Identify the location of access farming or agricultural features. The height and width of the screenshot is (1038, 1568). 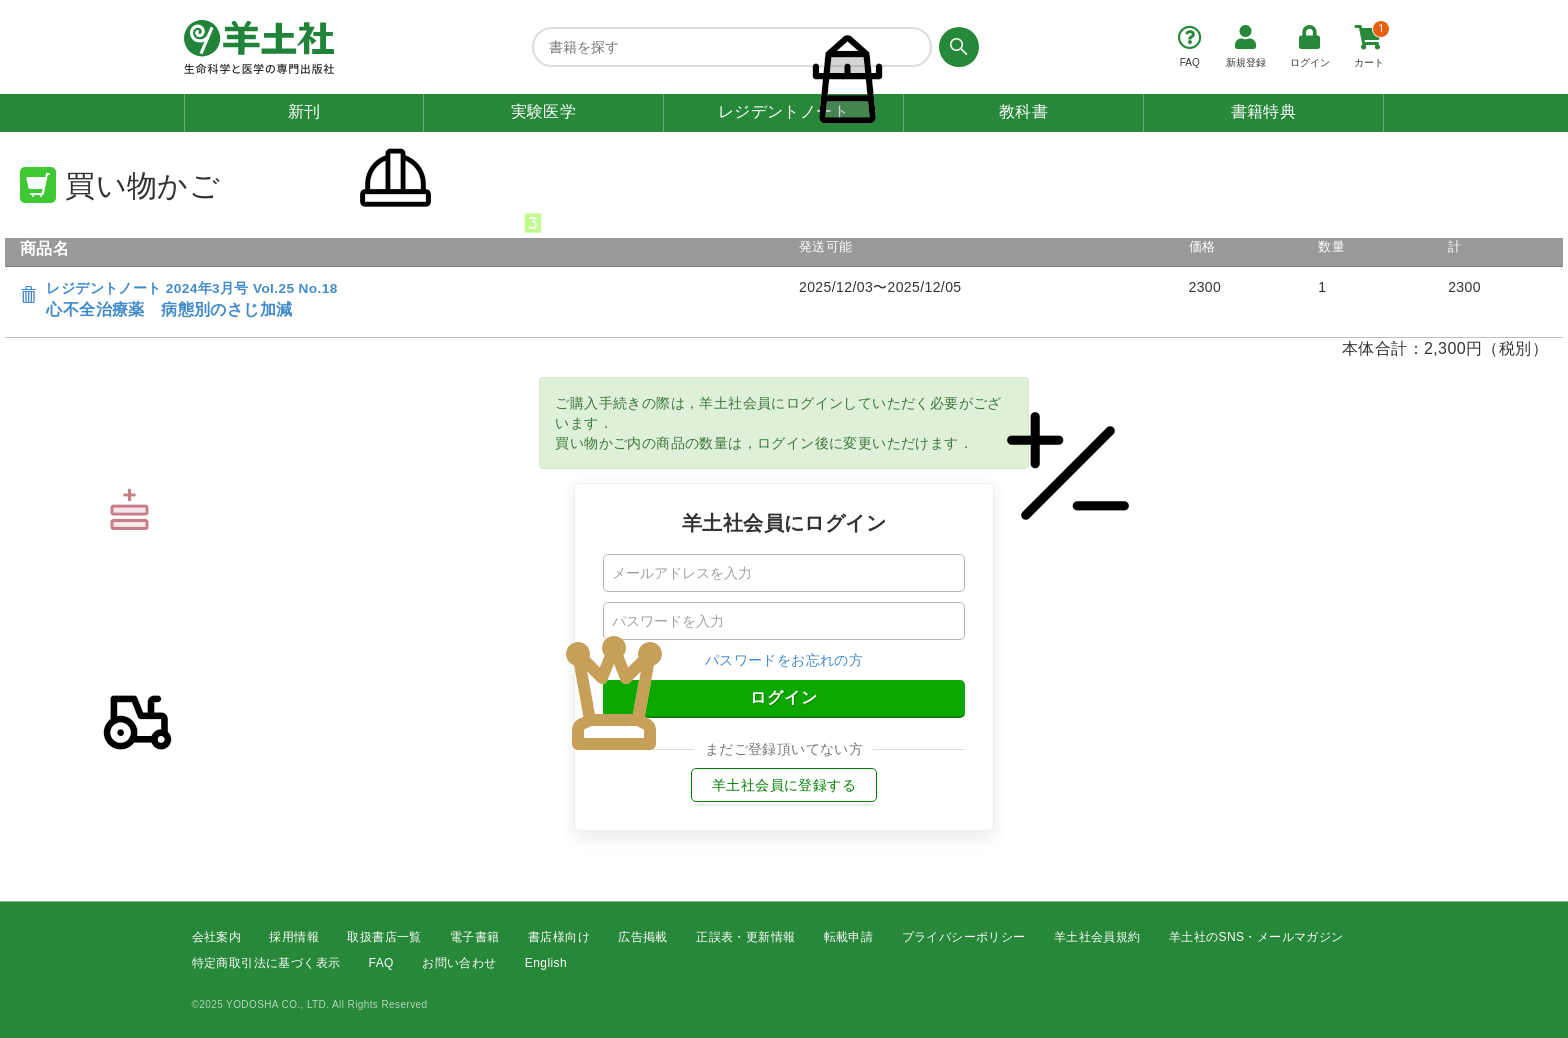
(137, 722).